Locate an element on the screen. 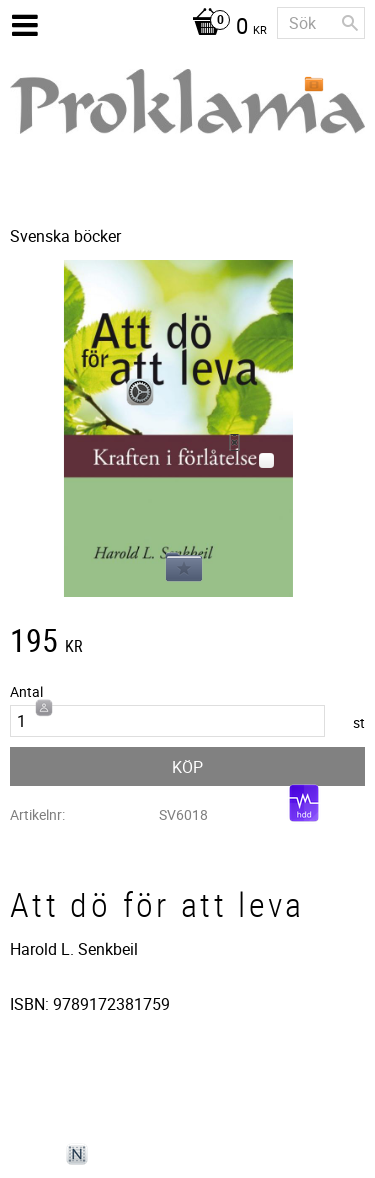 Image resolution: width=375 pixels, height=1178 pixels. virtualbox hard disk drive file is located at coordinates (304, 803).